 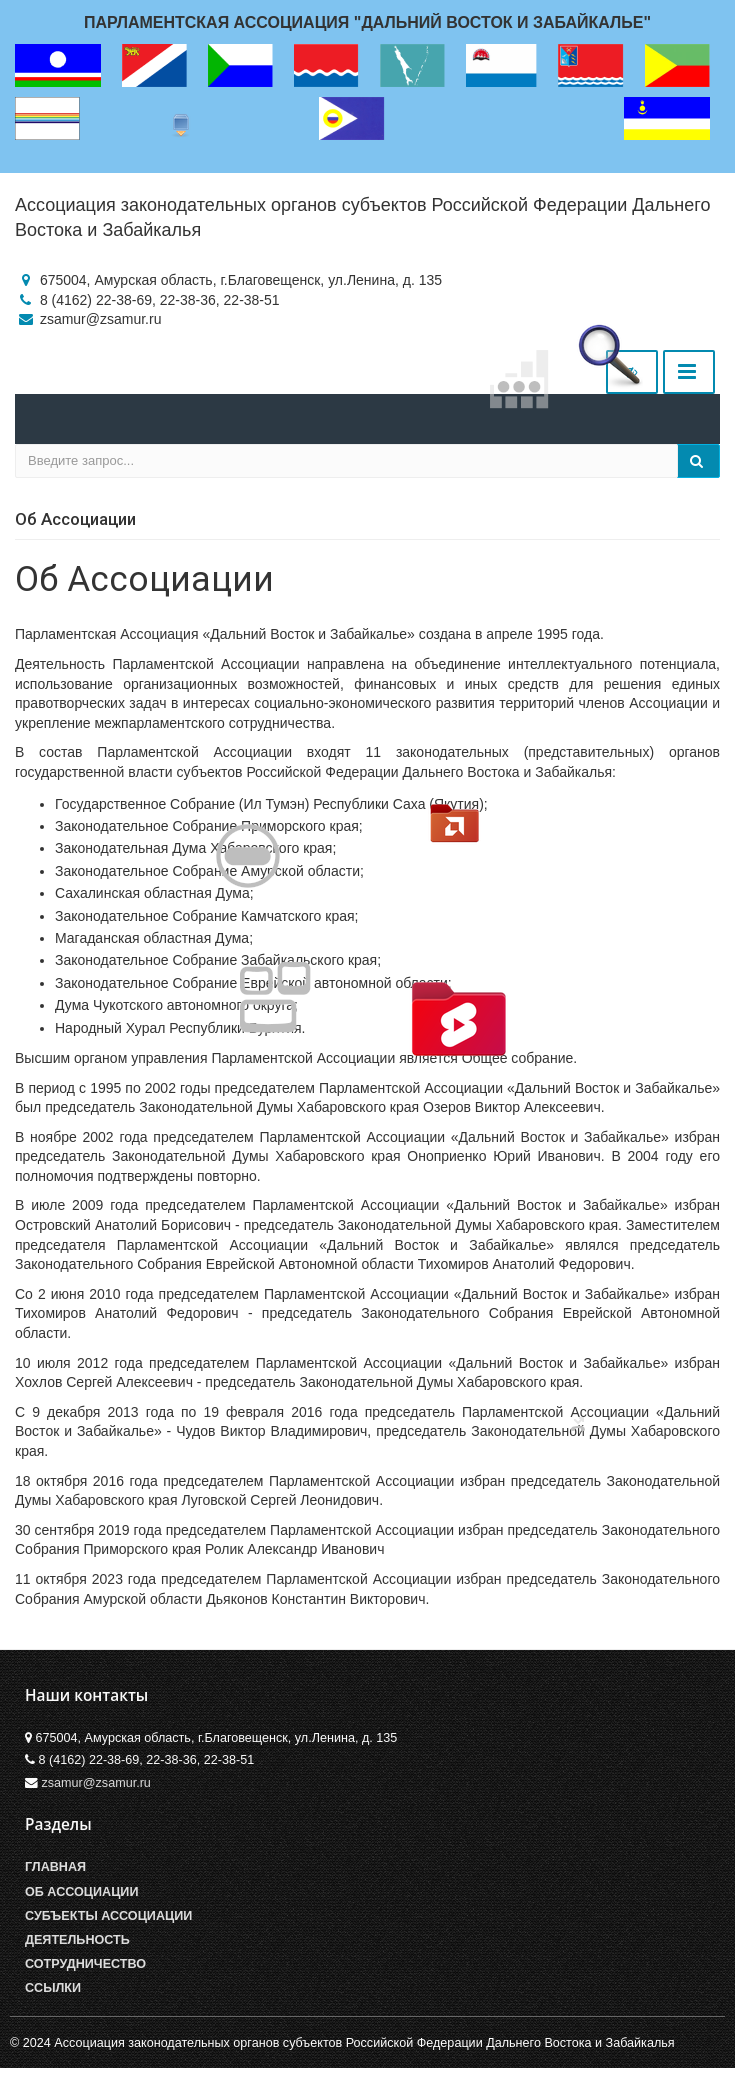 What do you see at coordinates (181, 126) in the screenshot?
I see `insert an object or embed content` at bounding box center [181, 126].